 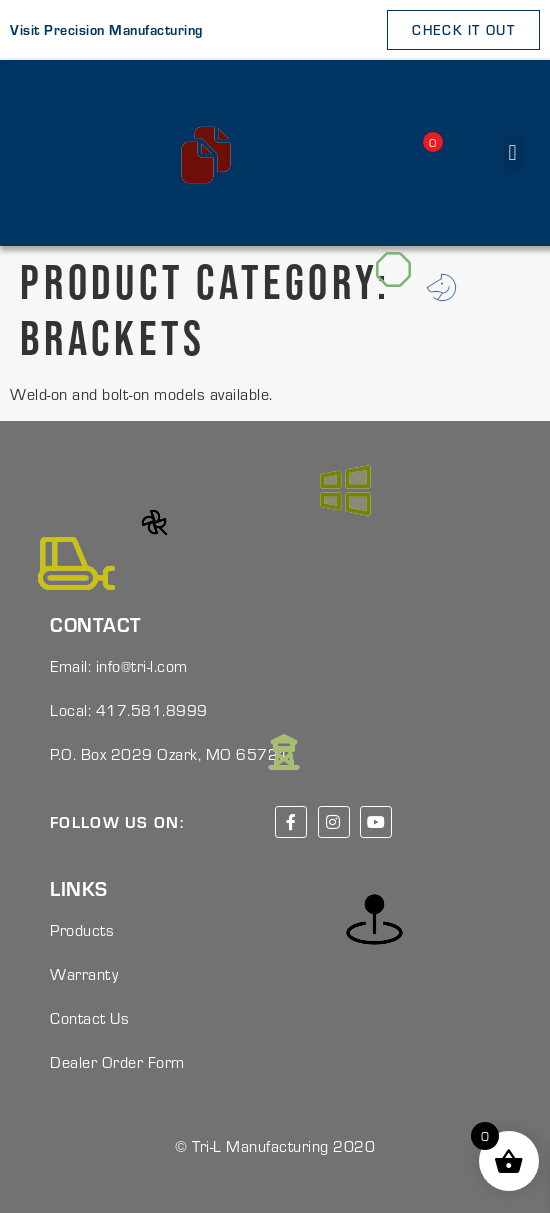 What do you see at coordinates (76, 563) in the screenshot?
I see `construction or building in progress` at bounding box center [76, 563].